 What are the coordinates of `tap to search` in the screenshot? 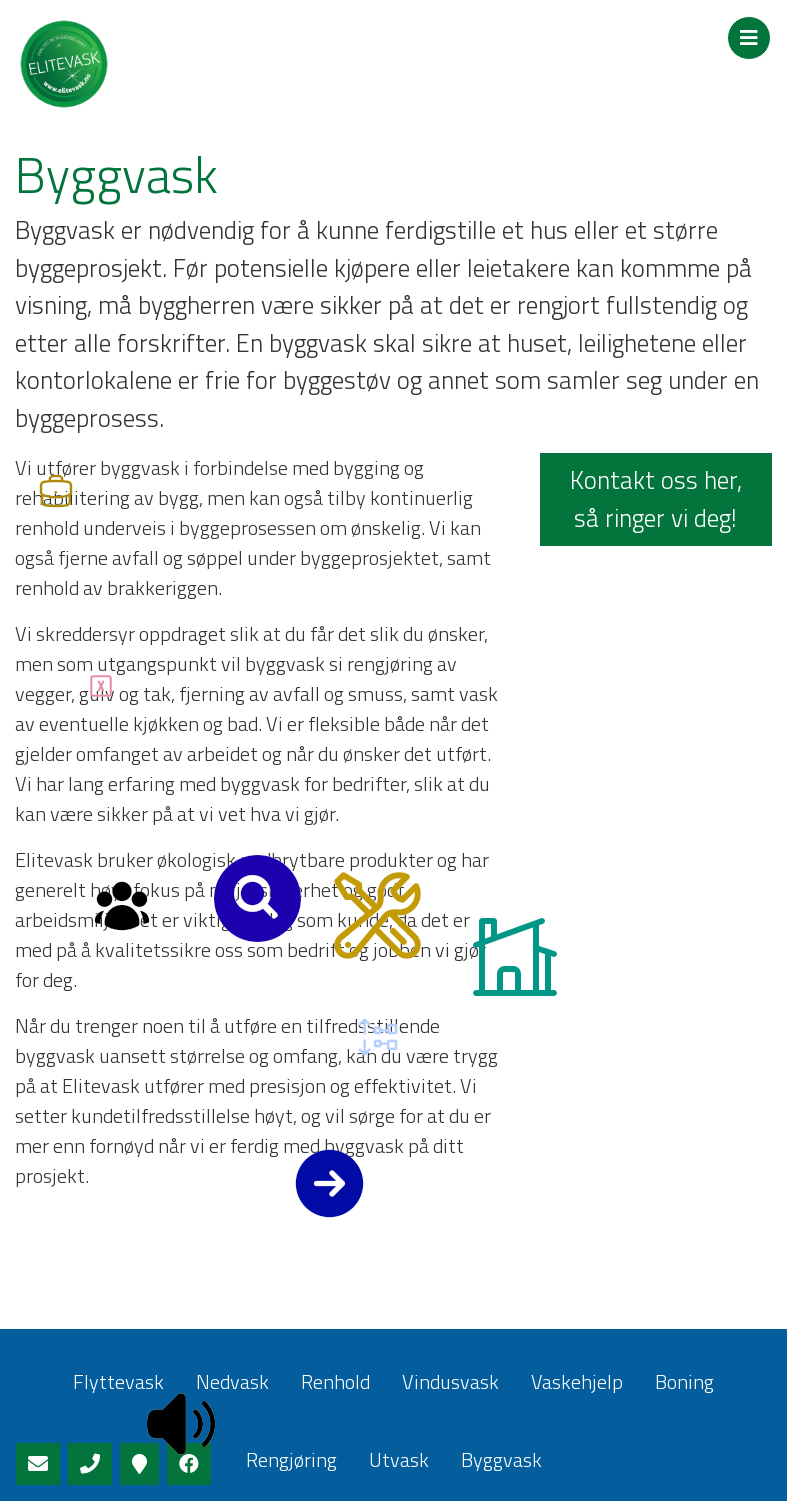 It's located at (257, 898).